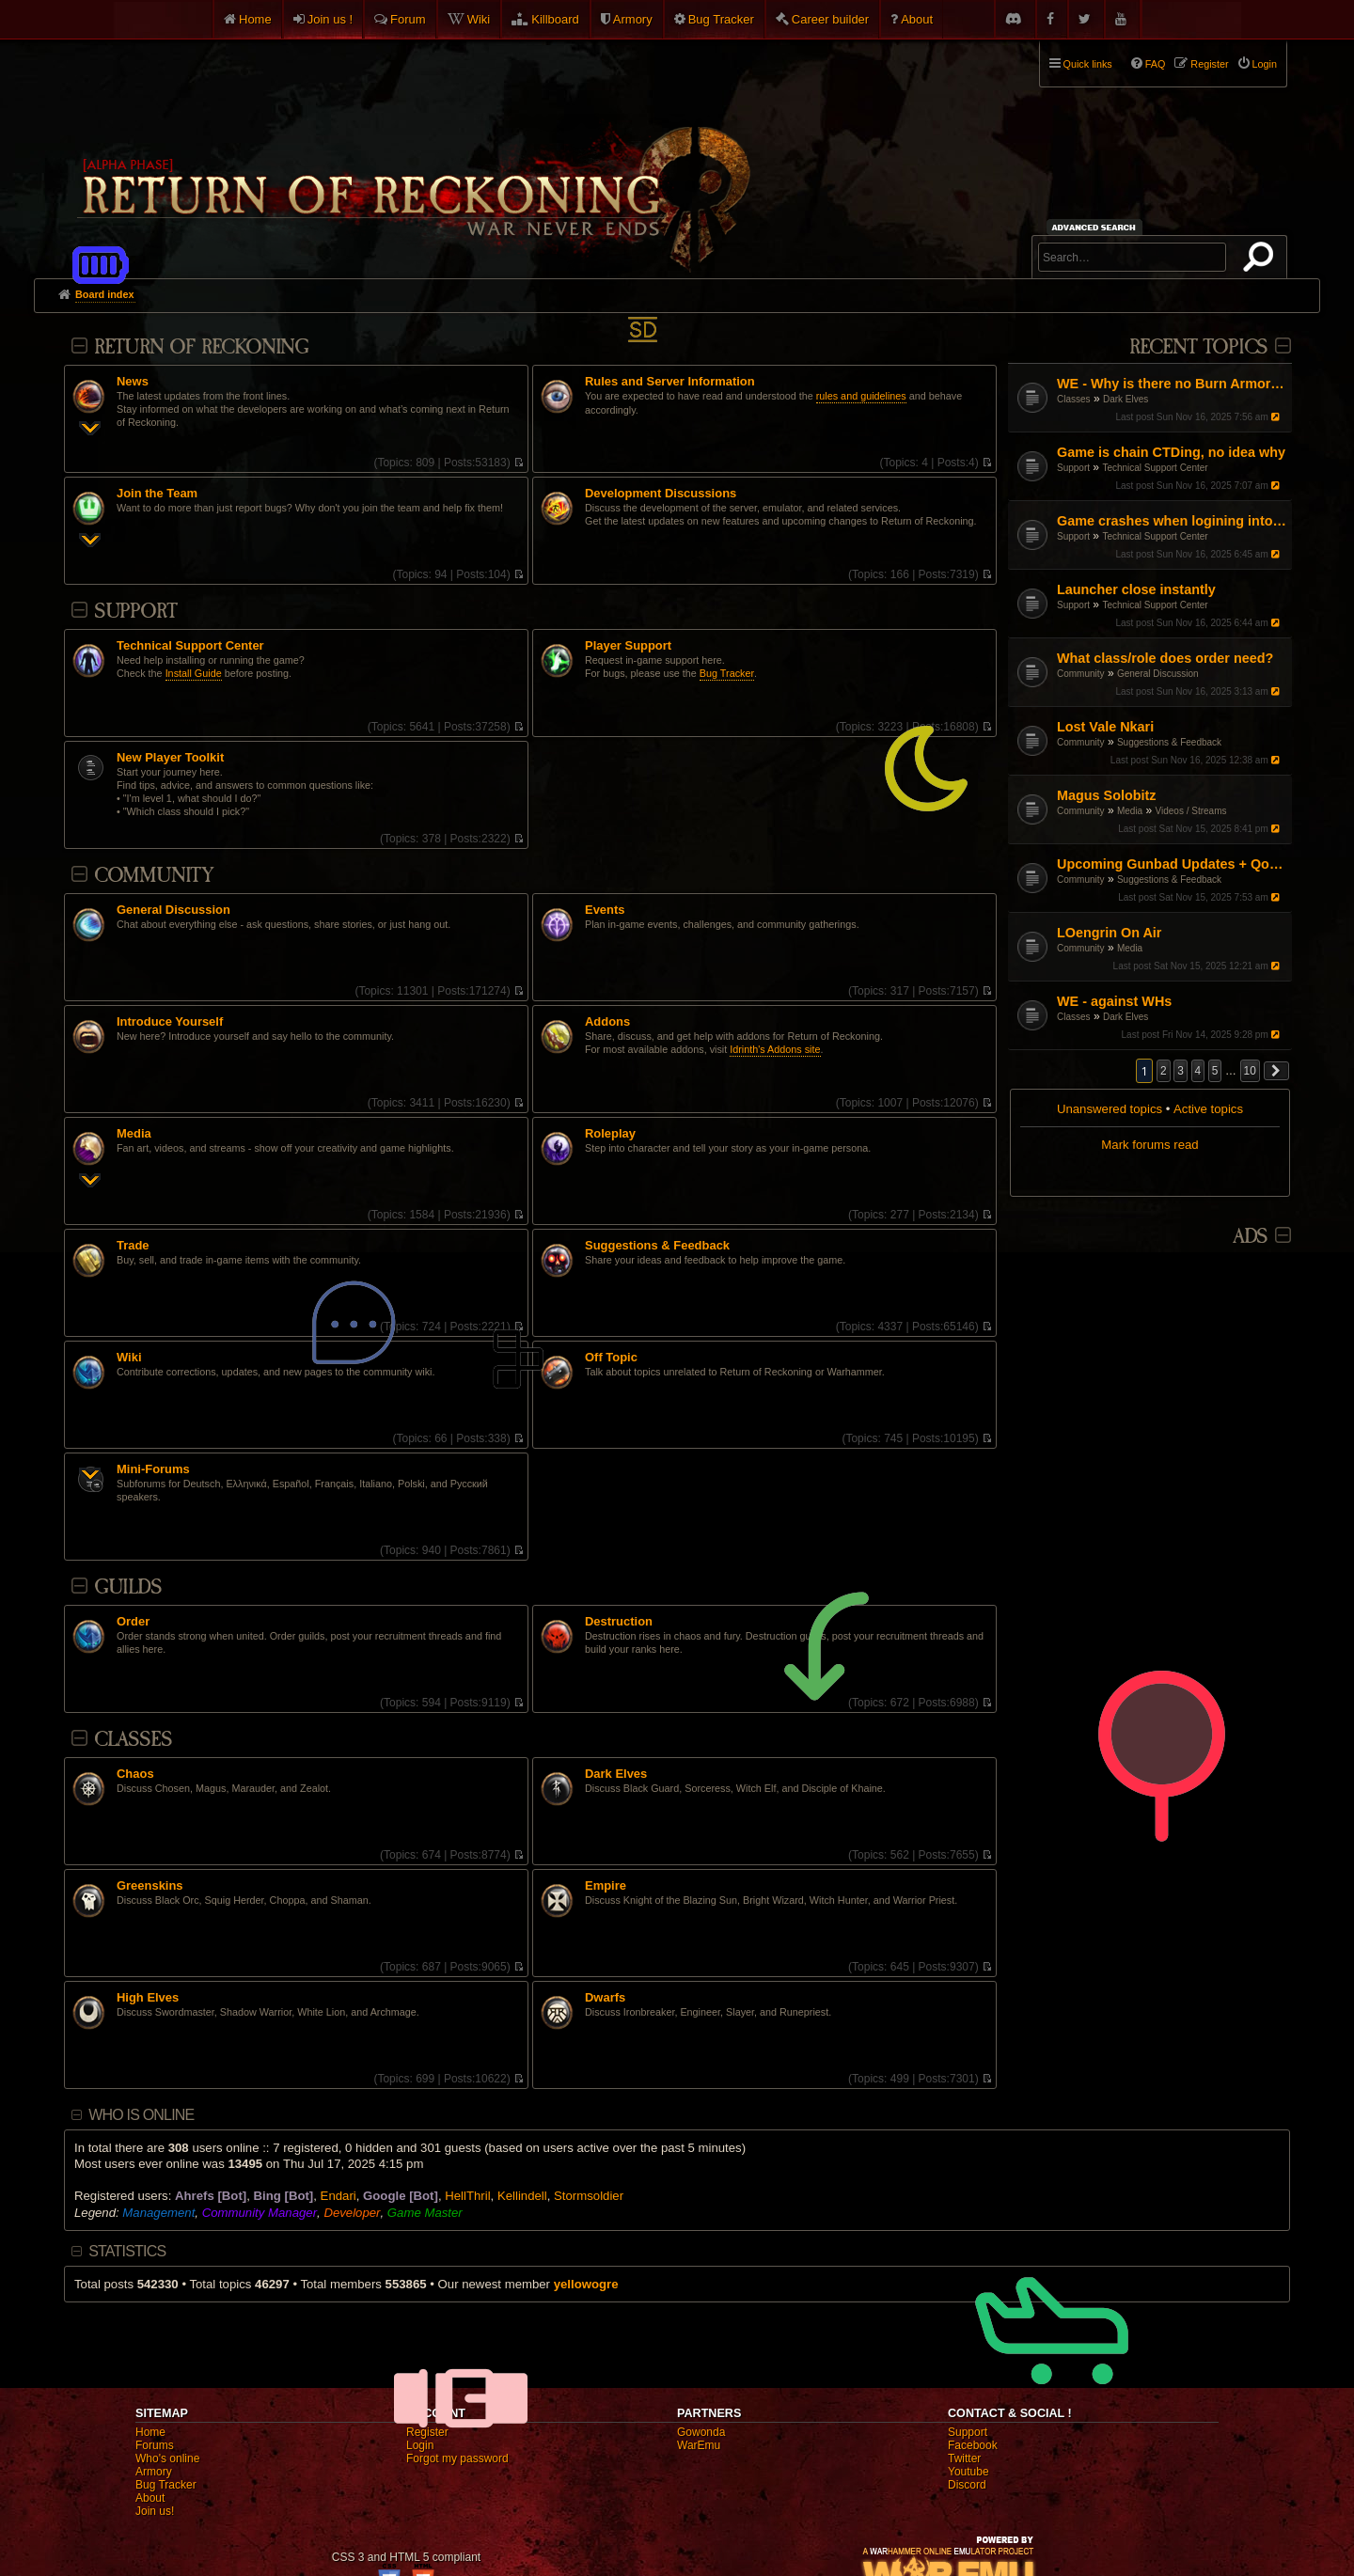 The image size is (1354, 2576). Describe the element at coordinates (1161, 1752) in the screenshot. I see `select neuter or non-binary gender option` at that location.